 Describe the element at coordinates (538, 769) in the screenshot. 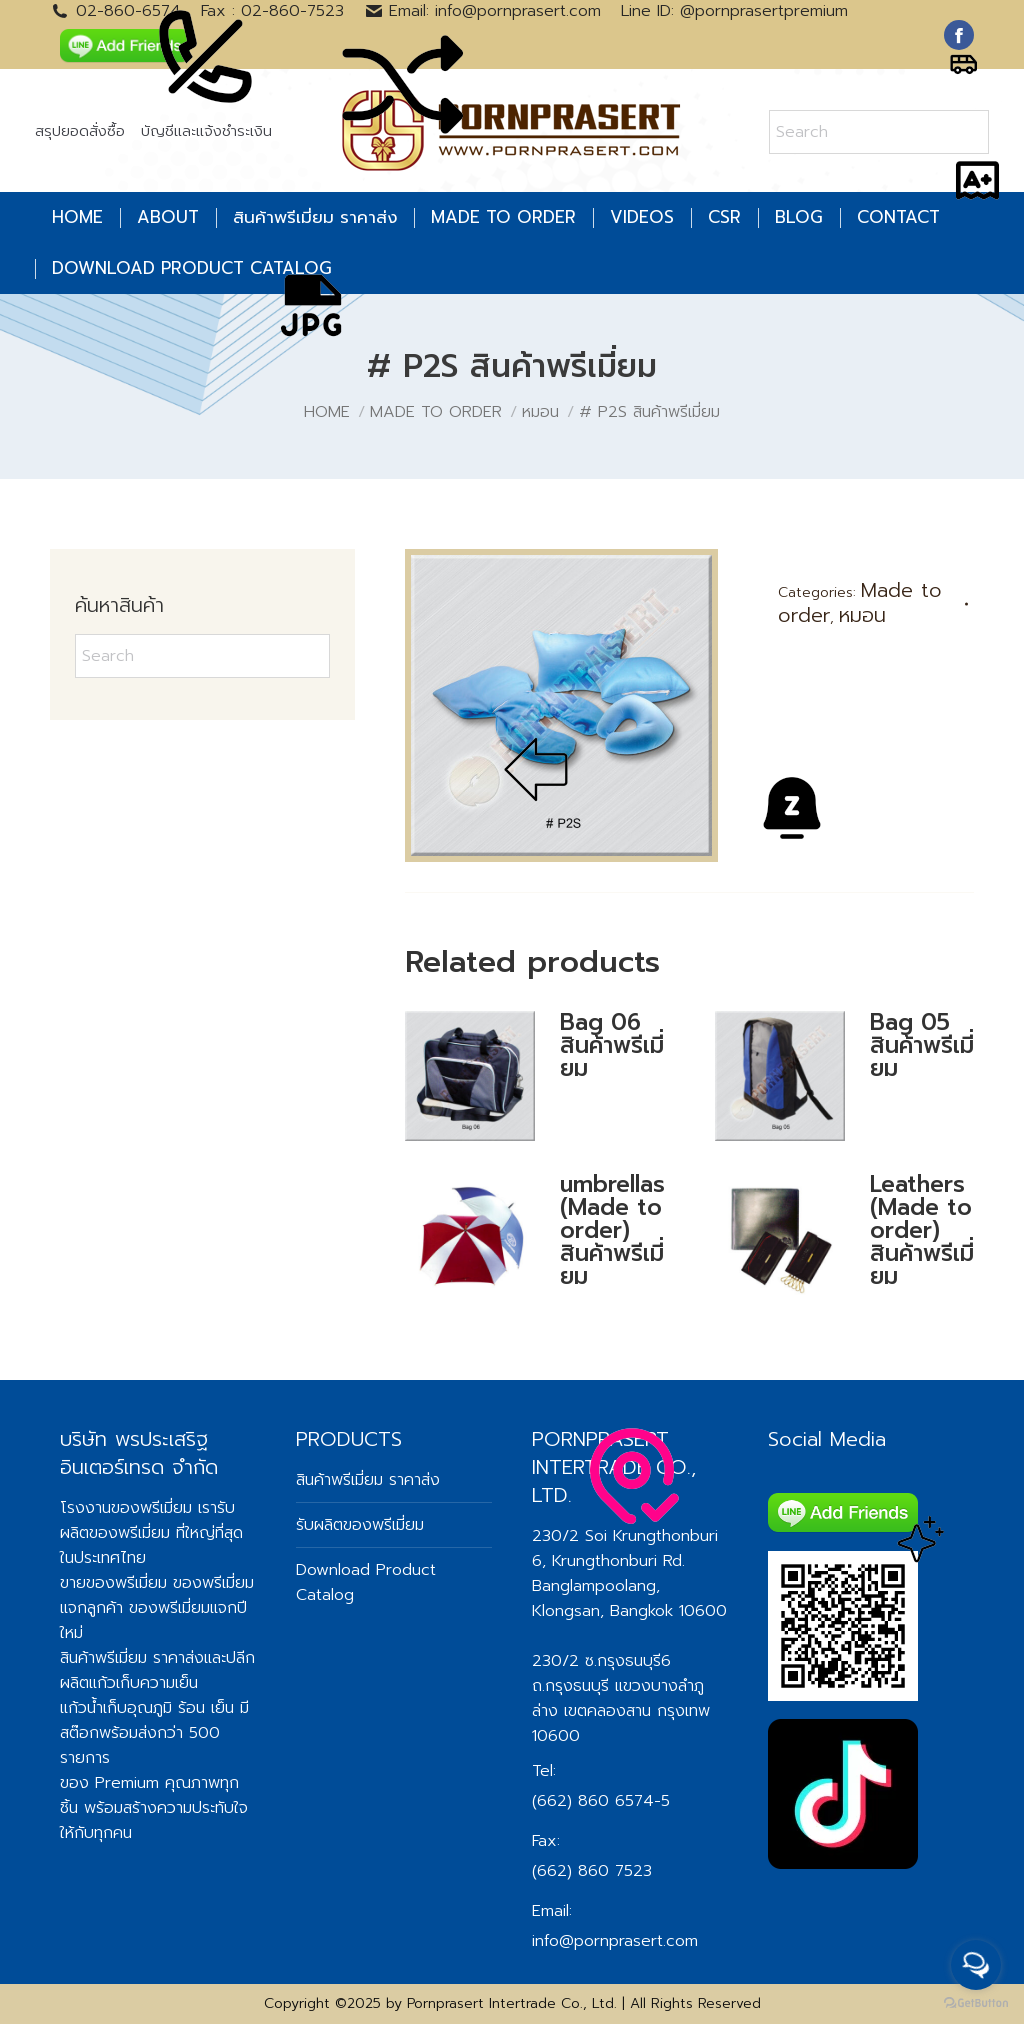

I see `go back to the previous screen` at that location.